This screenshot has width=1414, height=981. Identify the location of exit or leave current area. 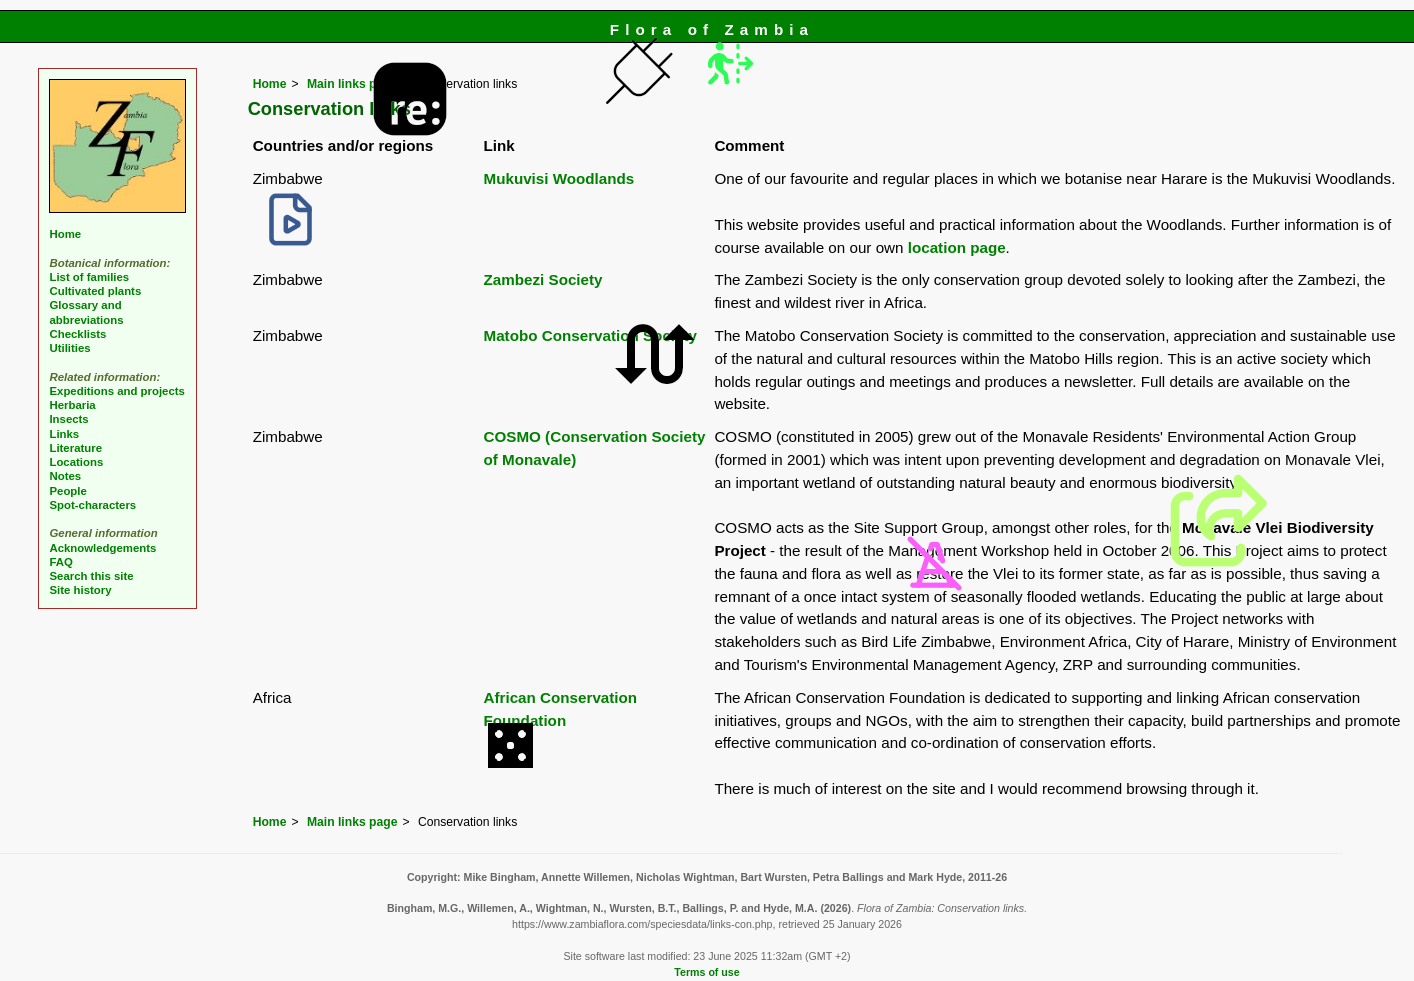
(731, 63).